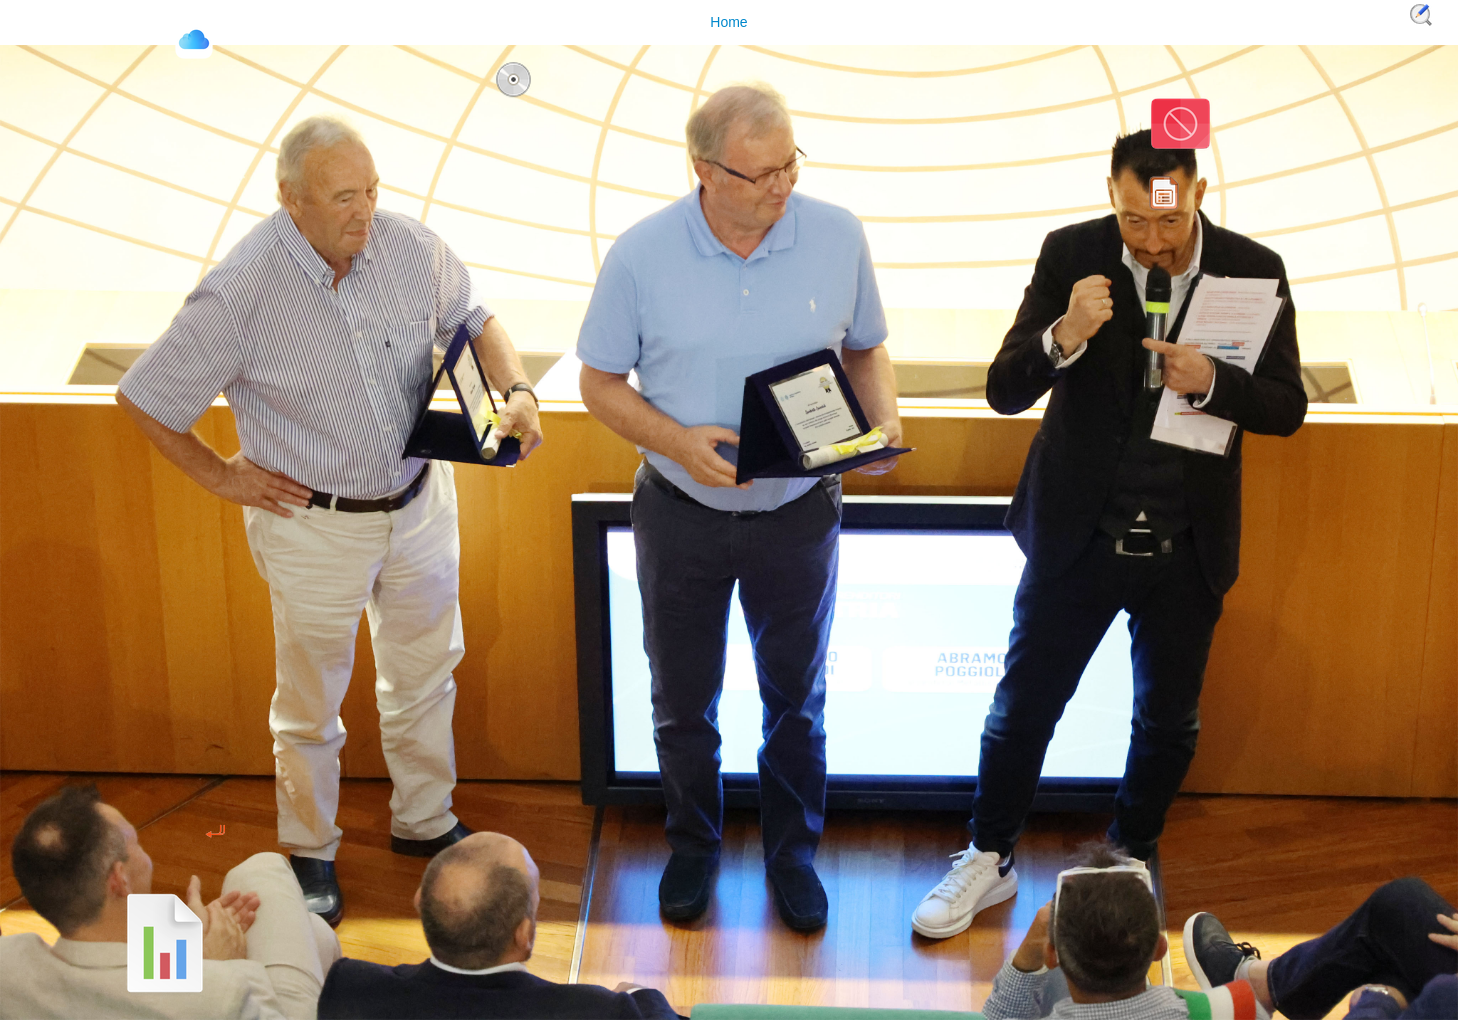  Describe the element at coordinates (513, 79) in the screenshot. I see `indicates a blu-ray disc drive or media` at that location.